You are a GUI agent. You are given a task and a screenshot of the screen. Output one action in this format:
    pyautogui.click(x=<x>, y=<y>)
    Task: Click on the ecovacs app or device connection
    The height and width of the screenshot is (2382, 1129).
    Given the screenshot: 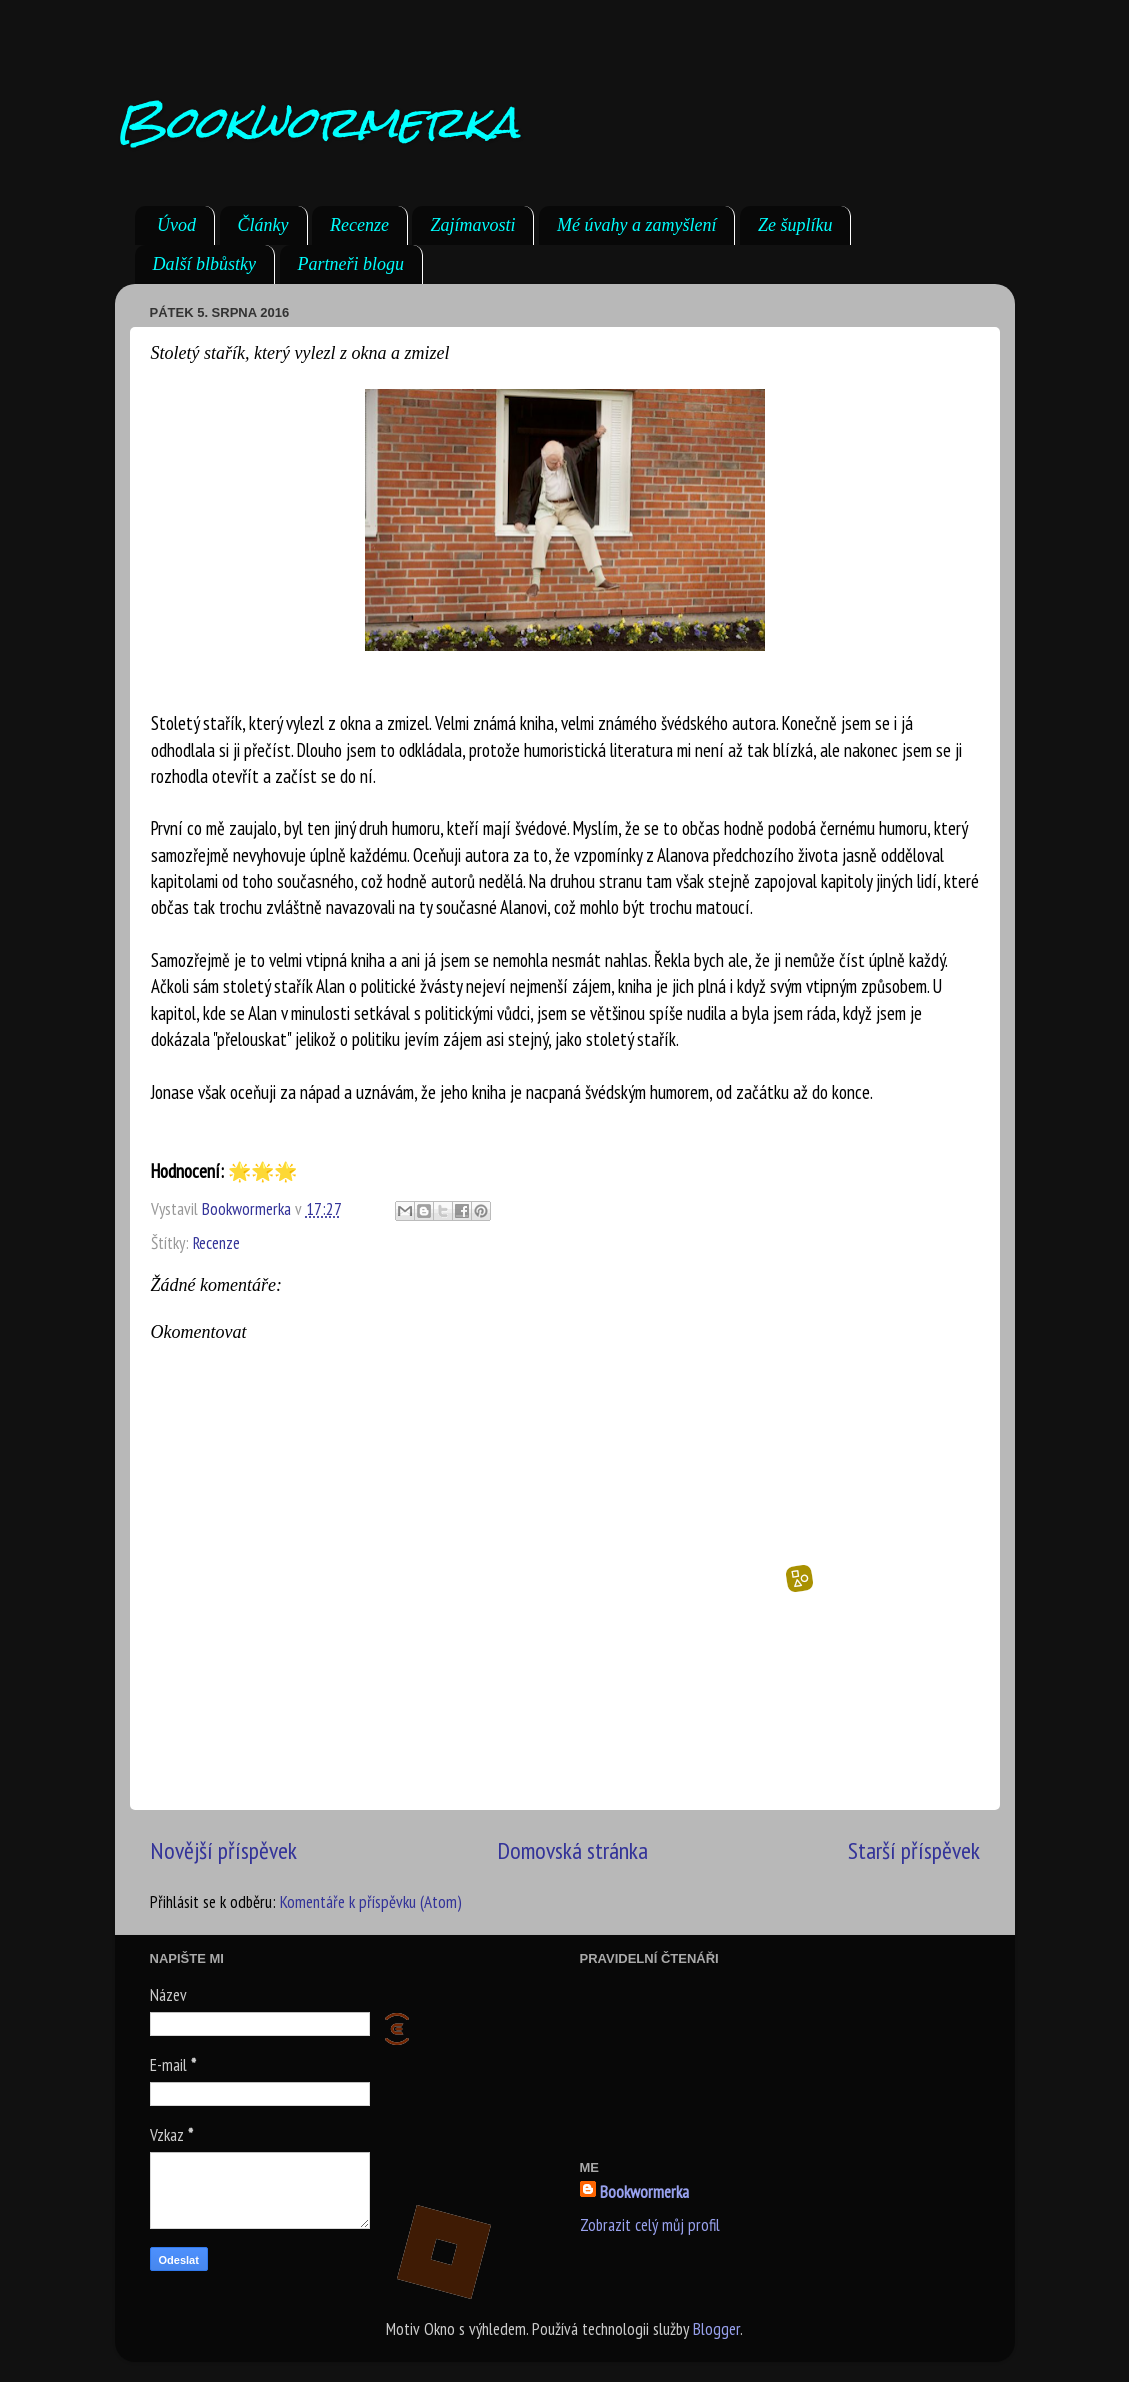 What is the action you would take?
    pyautogui.click(x=397, y=2029)
    